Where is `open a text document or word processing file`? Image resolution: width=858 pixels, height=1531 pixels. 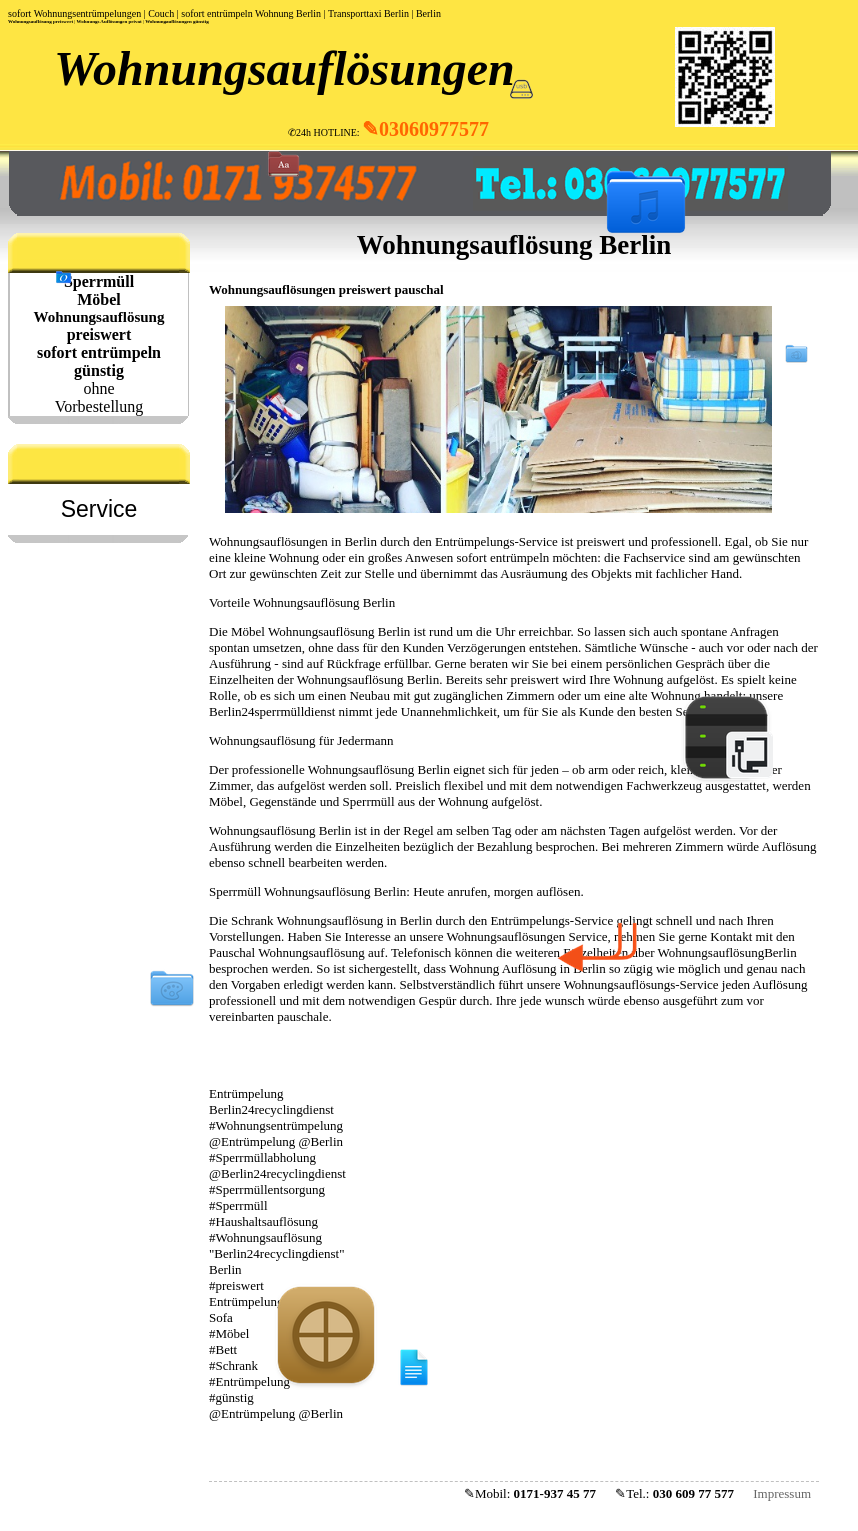
open a text document or word processing file is located at coordinates (414, 1368).